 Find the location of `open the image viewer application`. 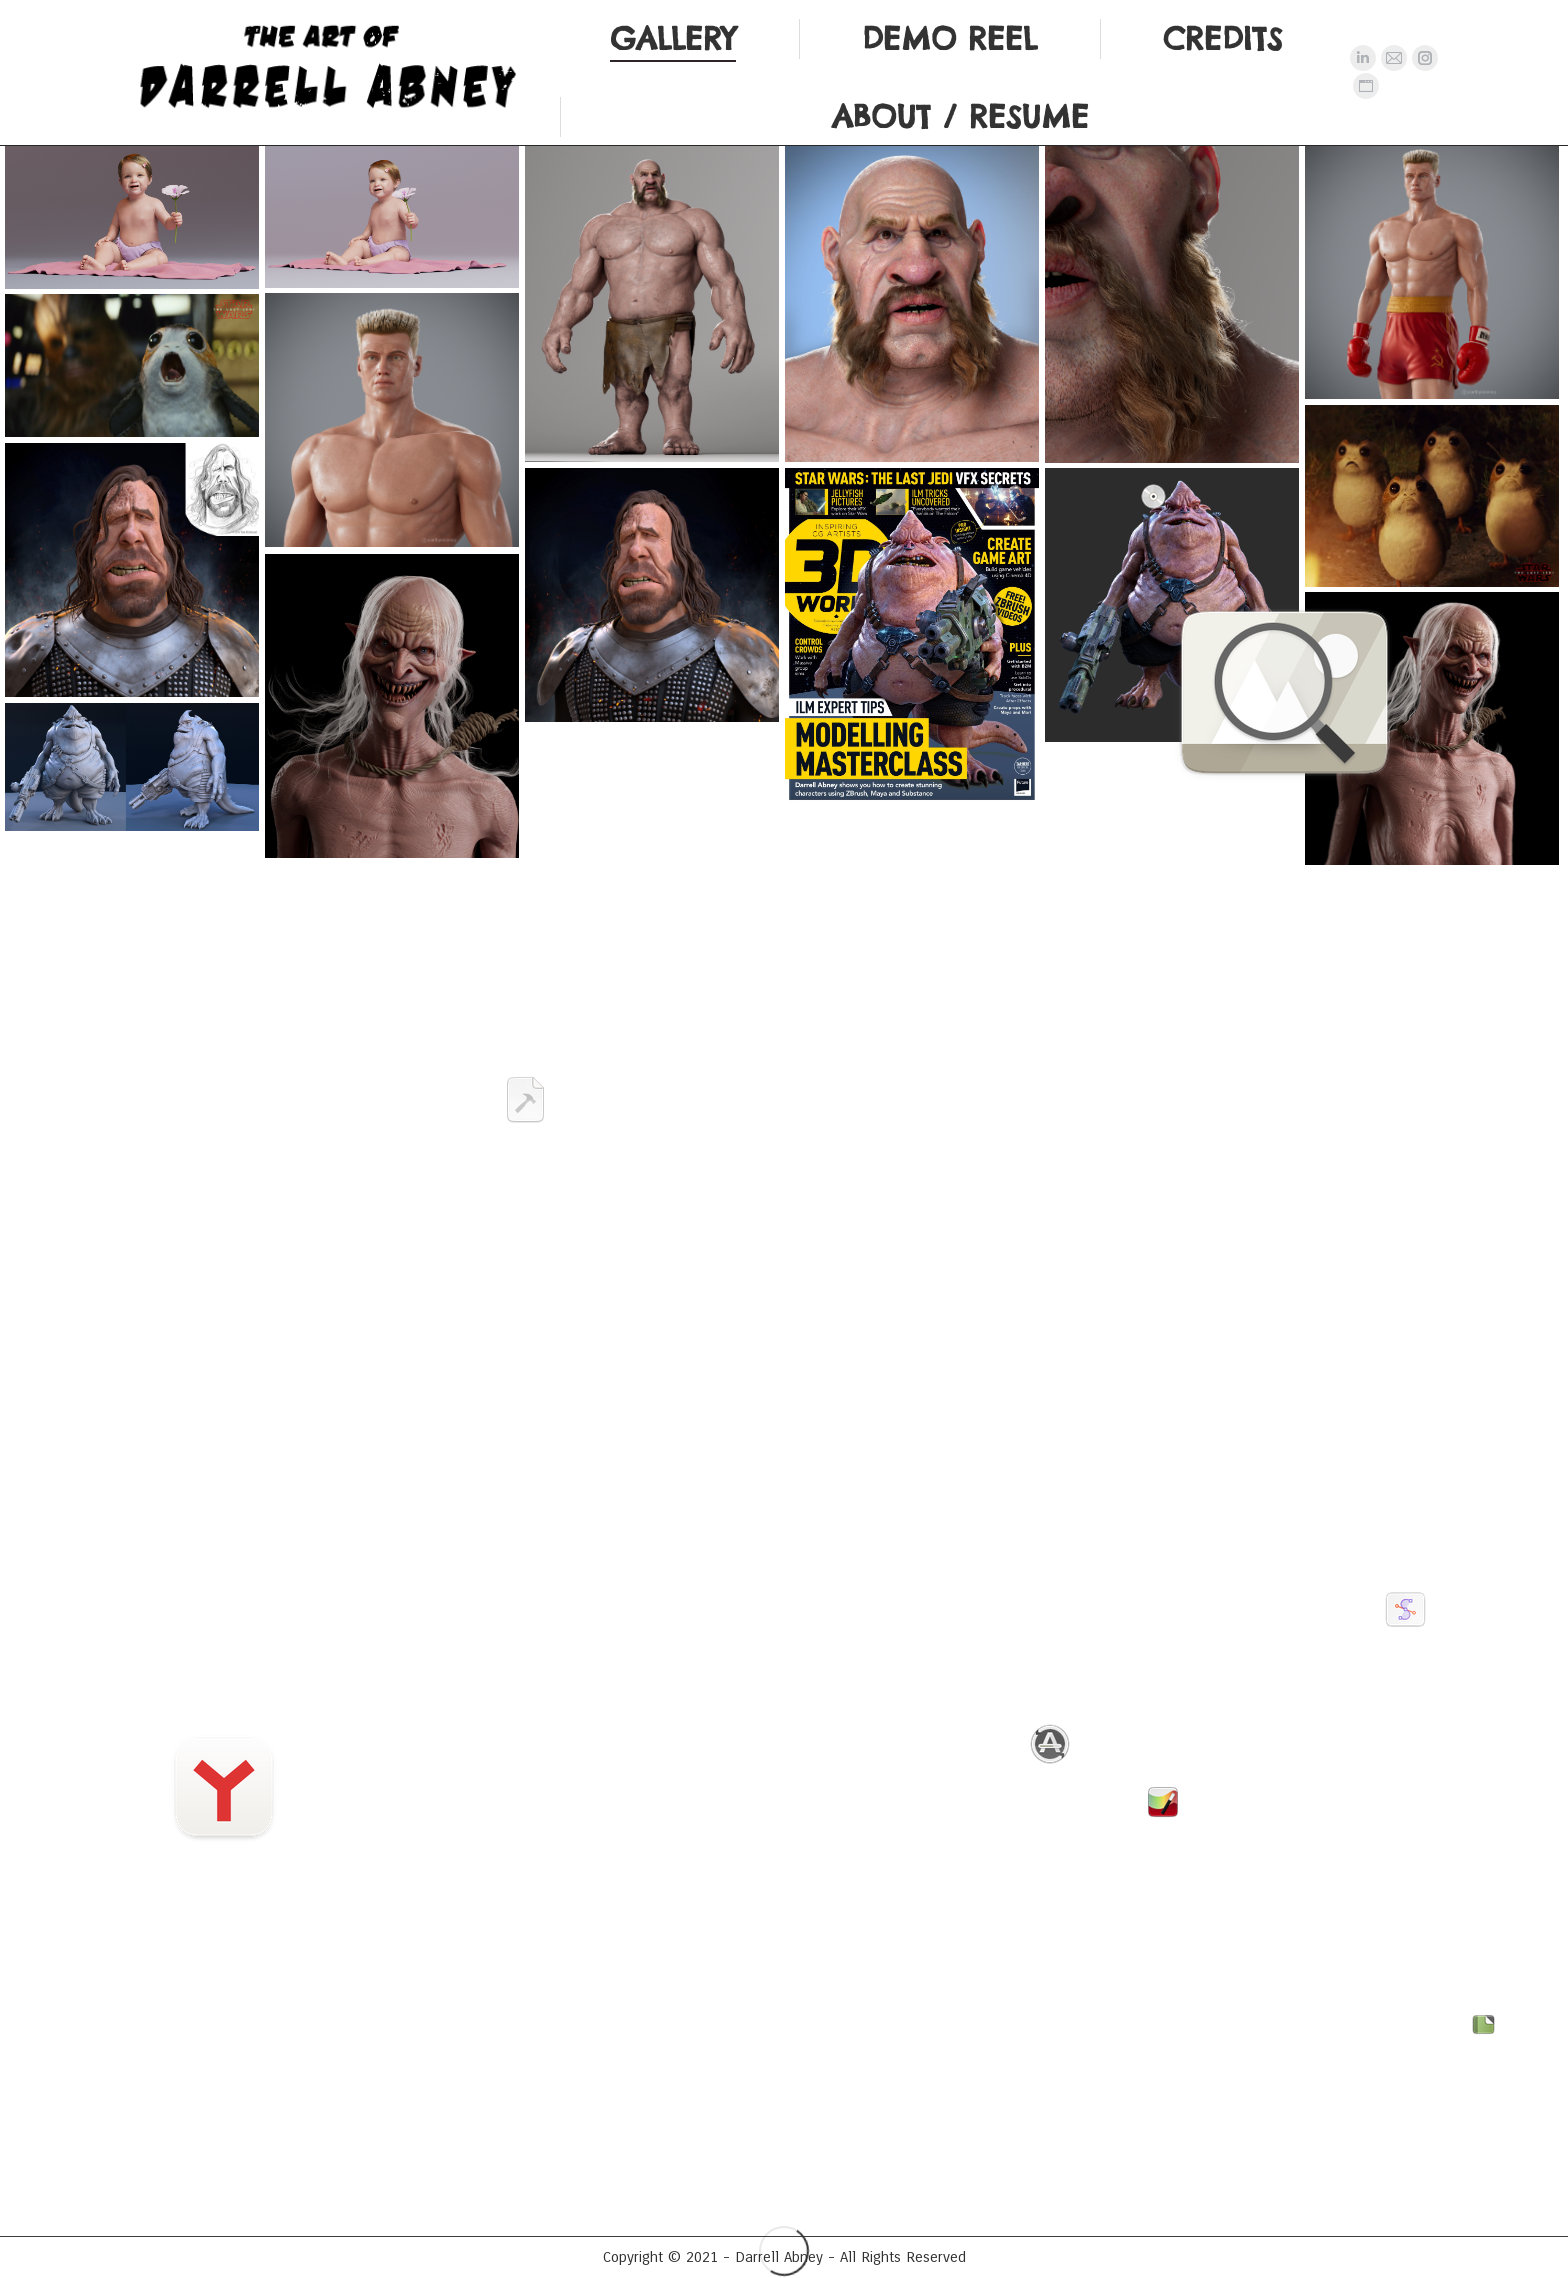

open the image viewer application is located at coordinates (1284, 692).